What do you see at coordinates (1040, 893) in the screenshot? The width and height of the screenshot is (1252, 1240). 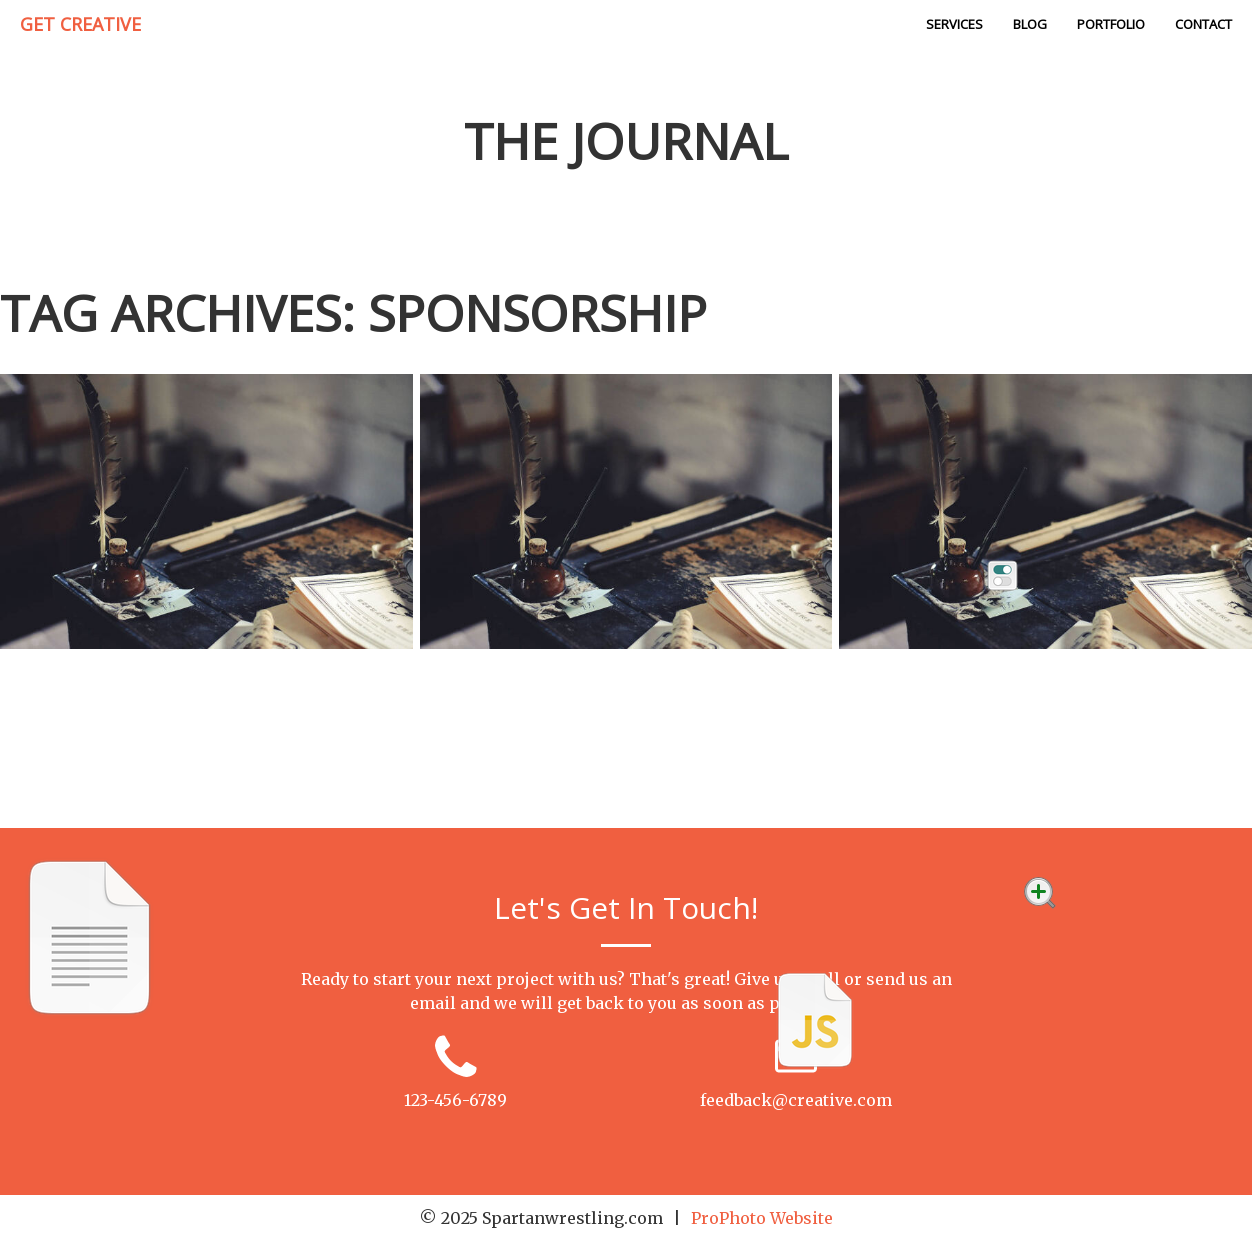 I see `zoom in on the current view` at bounding box center [1040, 893].